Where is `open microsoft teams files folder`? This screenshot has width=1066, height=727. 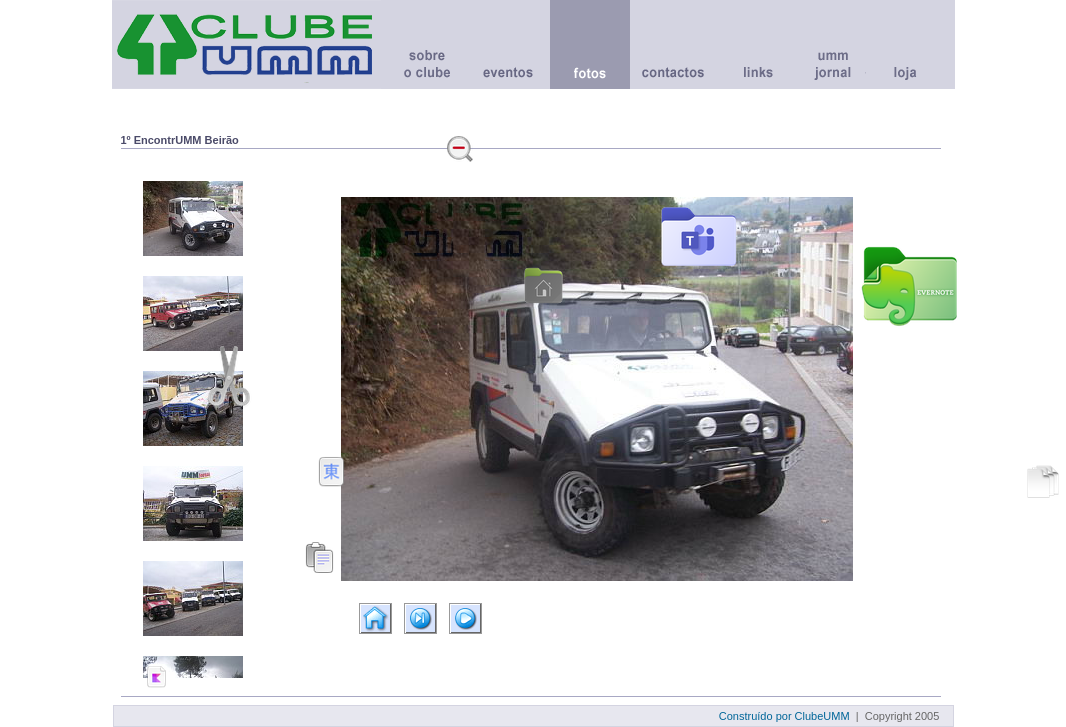
open microsoft teams files folder is located at coordinates (698, 238).